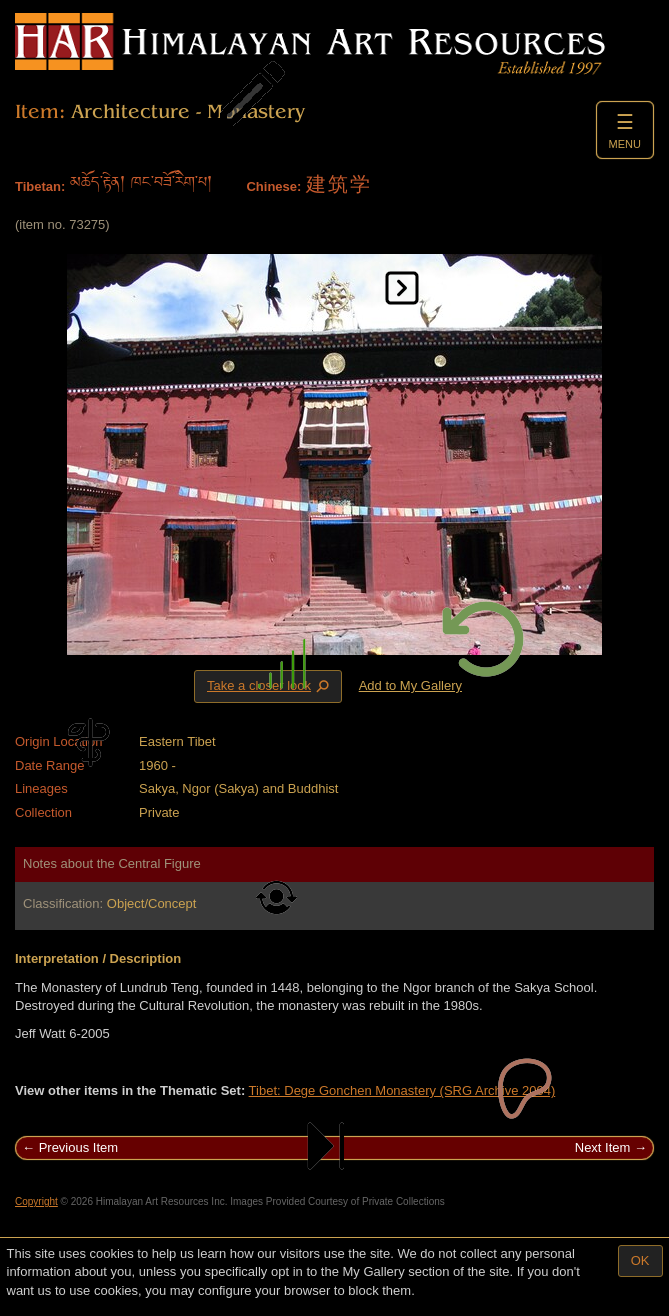  What do you see at coordinates (522, 1087) in the screenshot?
I see `visit patreon page` at bounding box center [522, 1087].